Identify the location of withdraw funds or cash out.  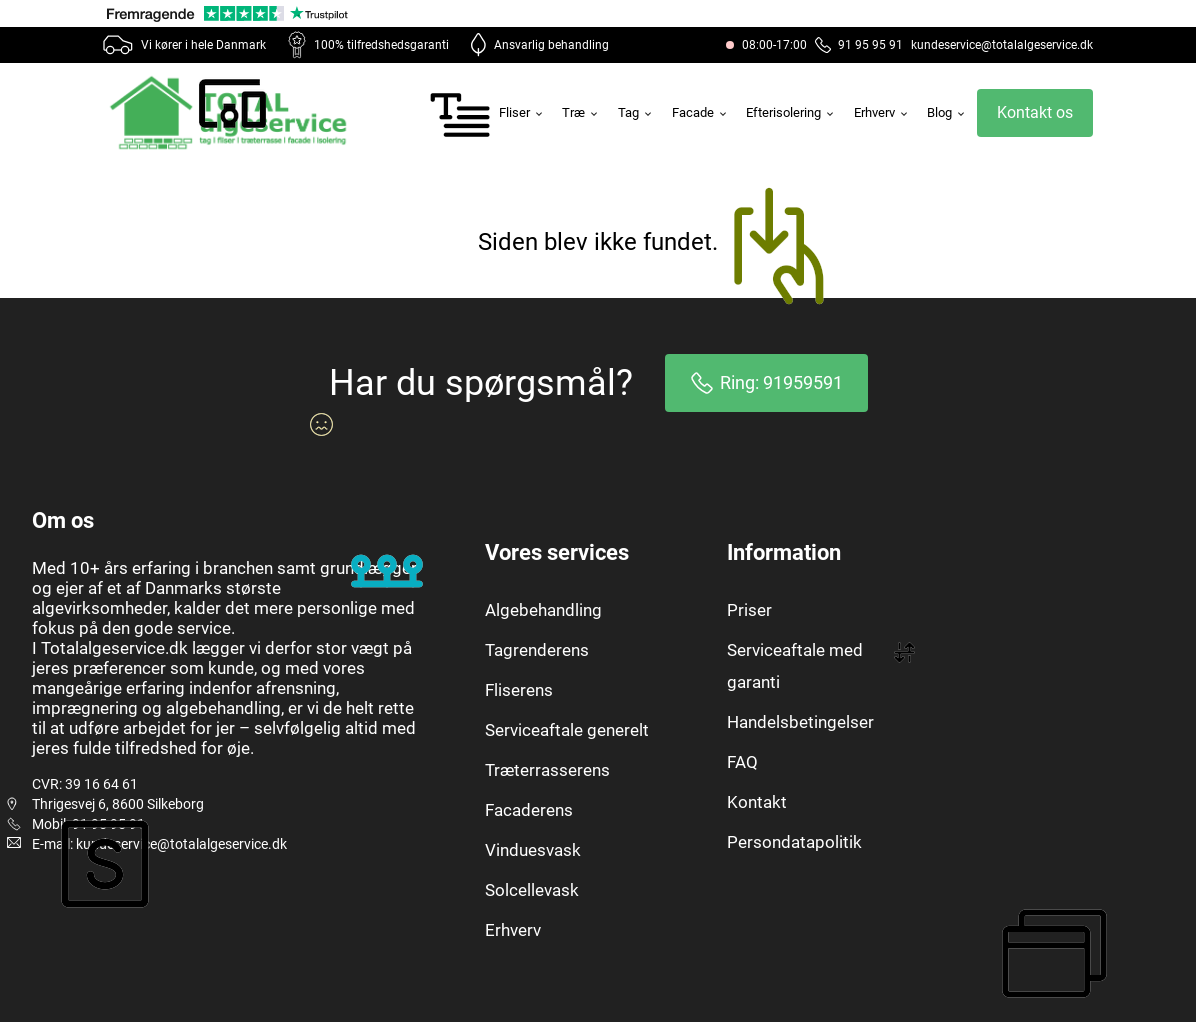
(773, 246).